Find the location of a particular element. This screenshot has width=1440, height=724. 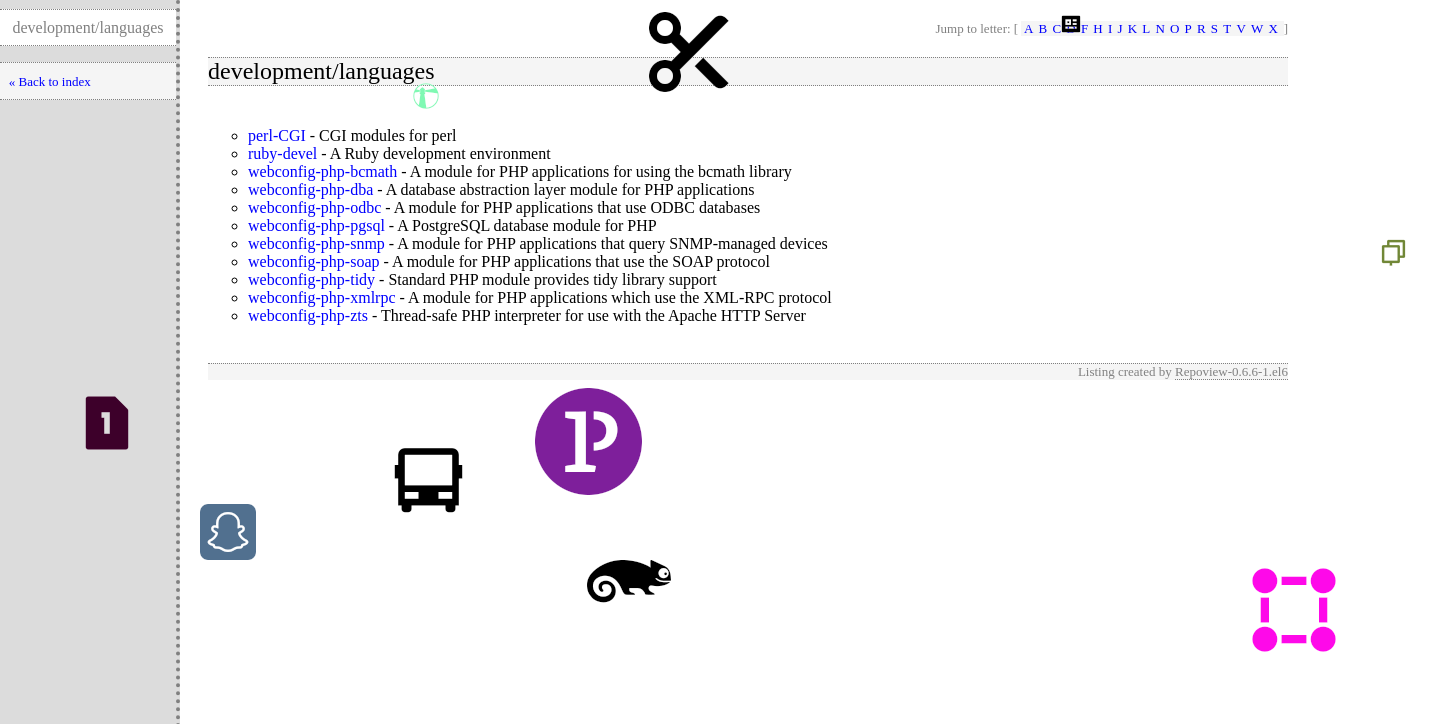

indicates primary SIM card slot (SIM 1) is located at coordinates (107, 423).